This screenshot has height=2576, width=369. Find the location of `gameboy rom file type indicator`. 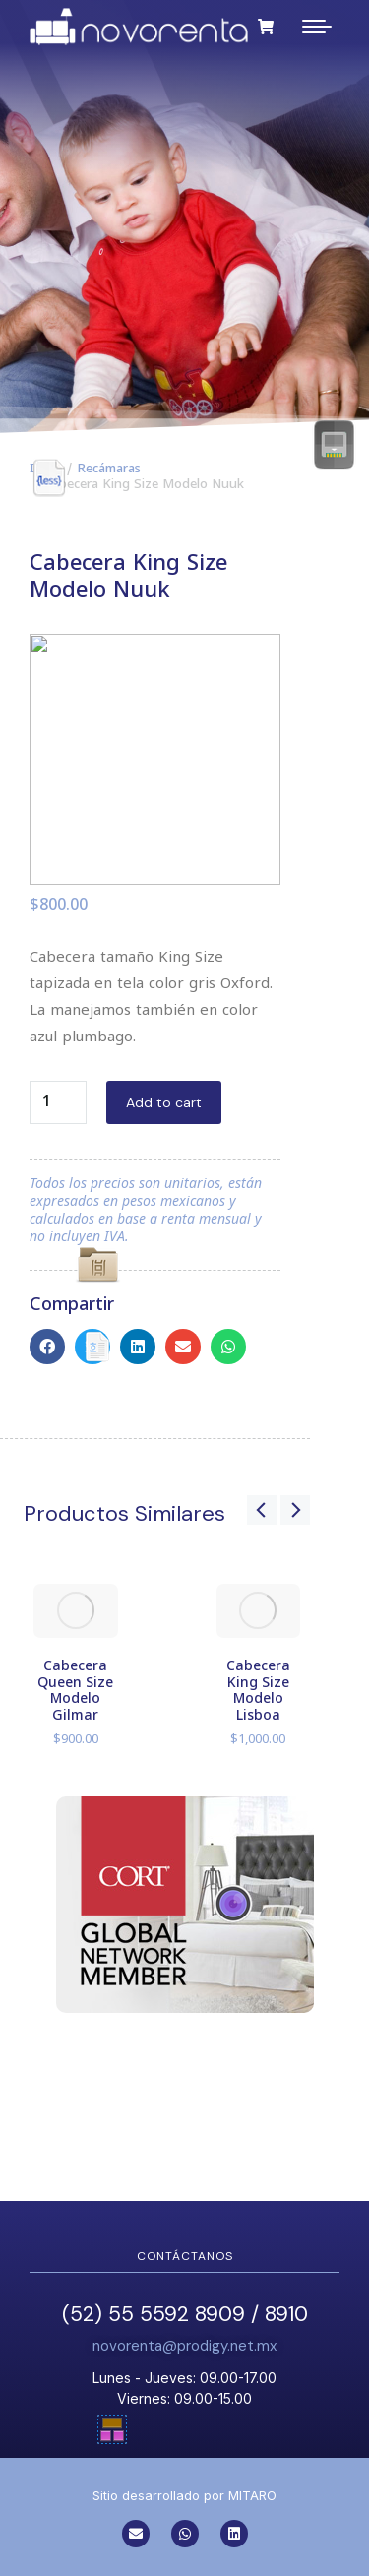

gameboy rom file type indicator is located at coordinates (334, 444).